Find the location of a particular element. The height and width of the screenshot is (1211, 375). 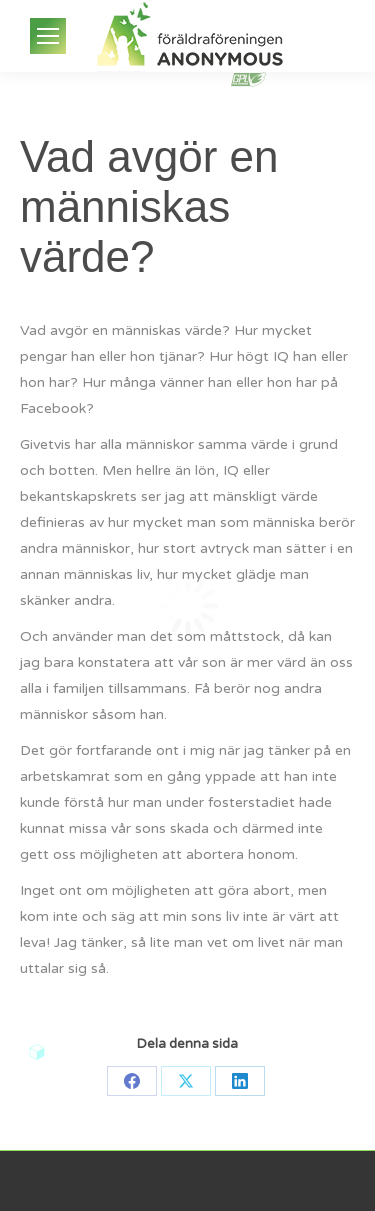

opentofu infrastructure as code platform is located at coordinates (37, 1052).